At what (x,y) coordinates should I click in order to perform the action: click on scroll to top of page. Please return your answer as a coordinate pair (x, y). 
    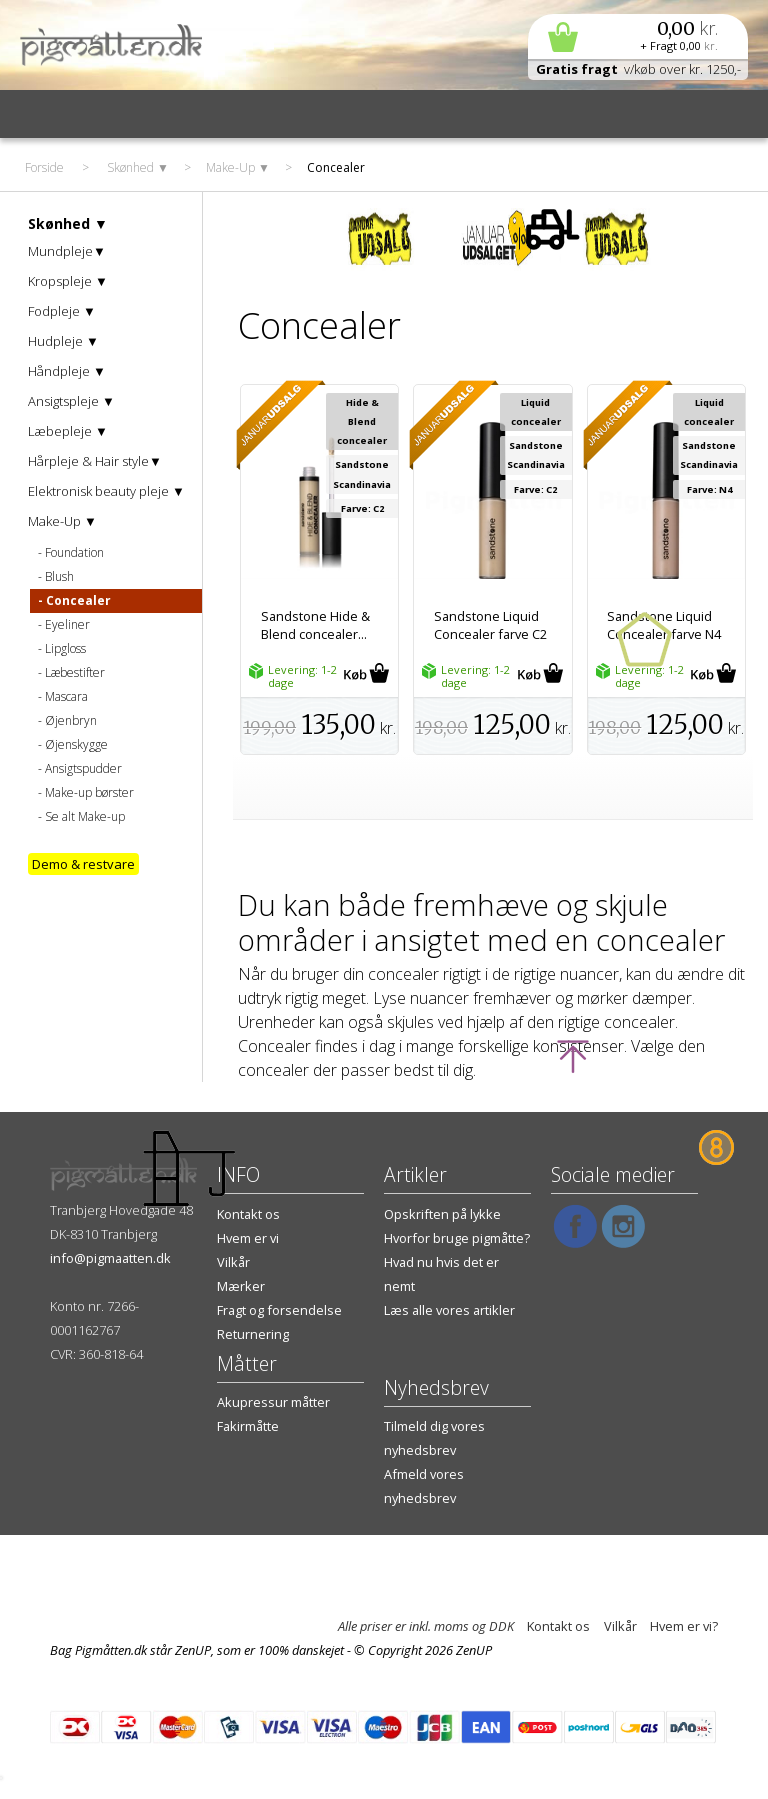
    Looking at the image, I should click on (573, 1056).